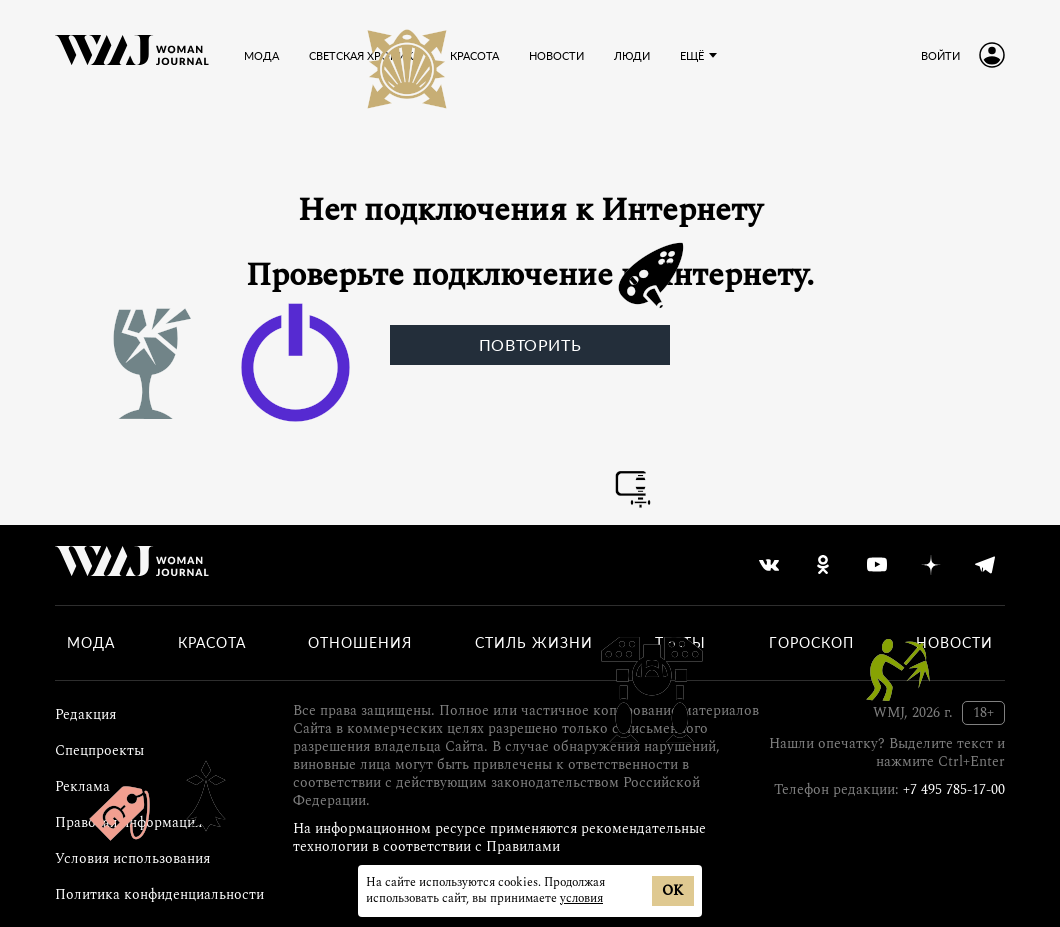  Describe the element at coordinates (652, 690) in the screenshot. I see `select missile mech unit in game` at that location.